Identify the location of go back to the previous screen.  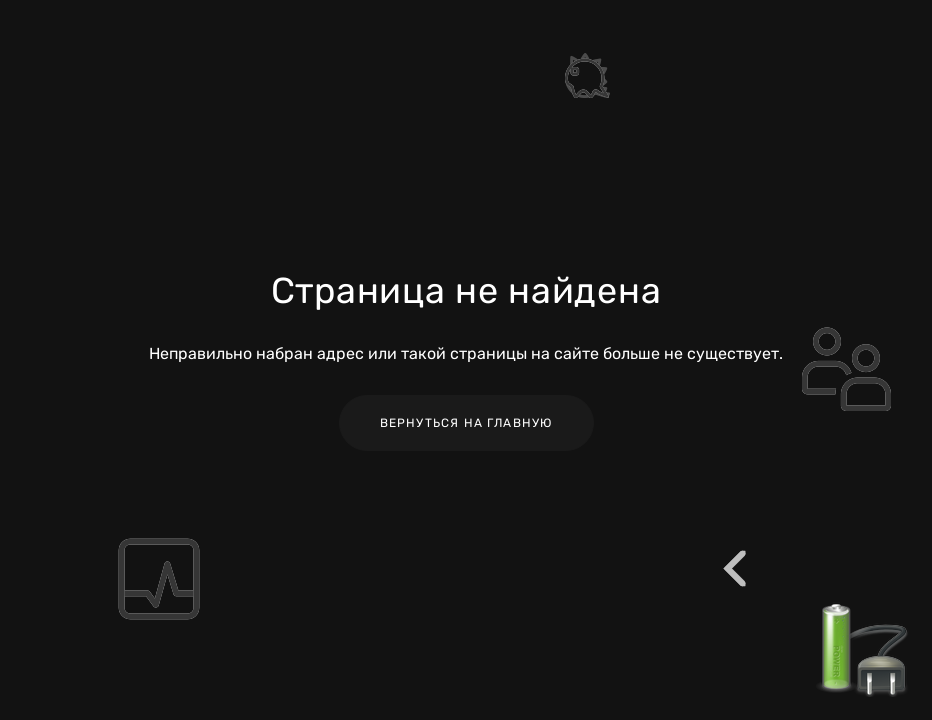
(733, 568).